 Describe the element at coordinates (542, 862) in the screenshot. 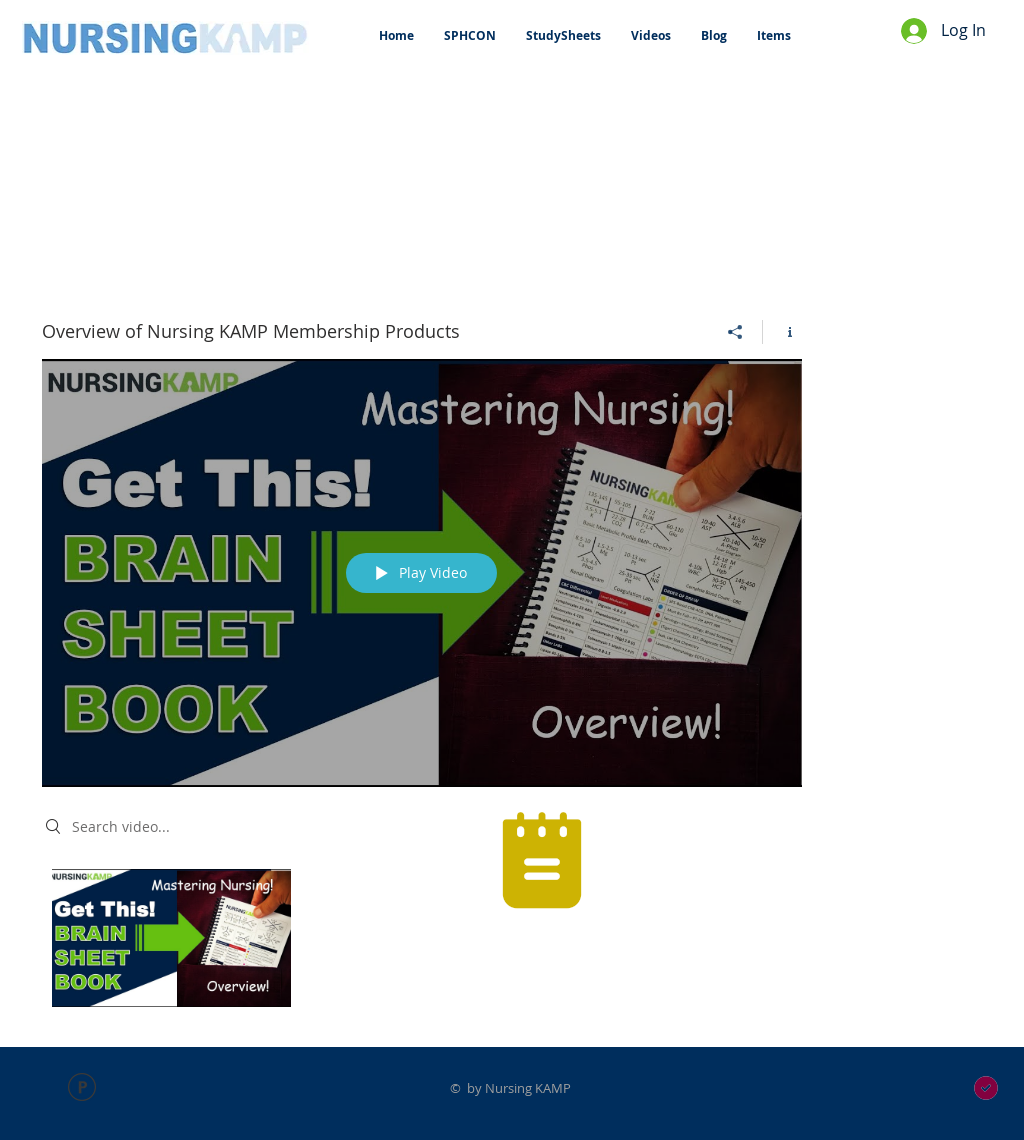

I see `open notepad or notes application` at that location.